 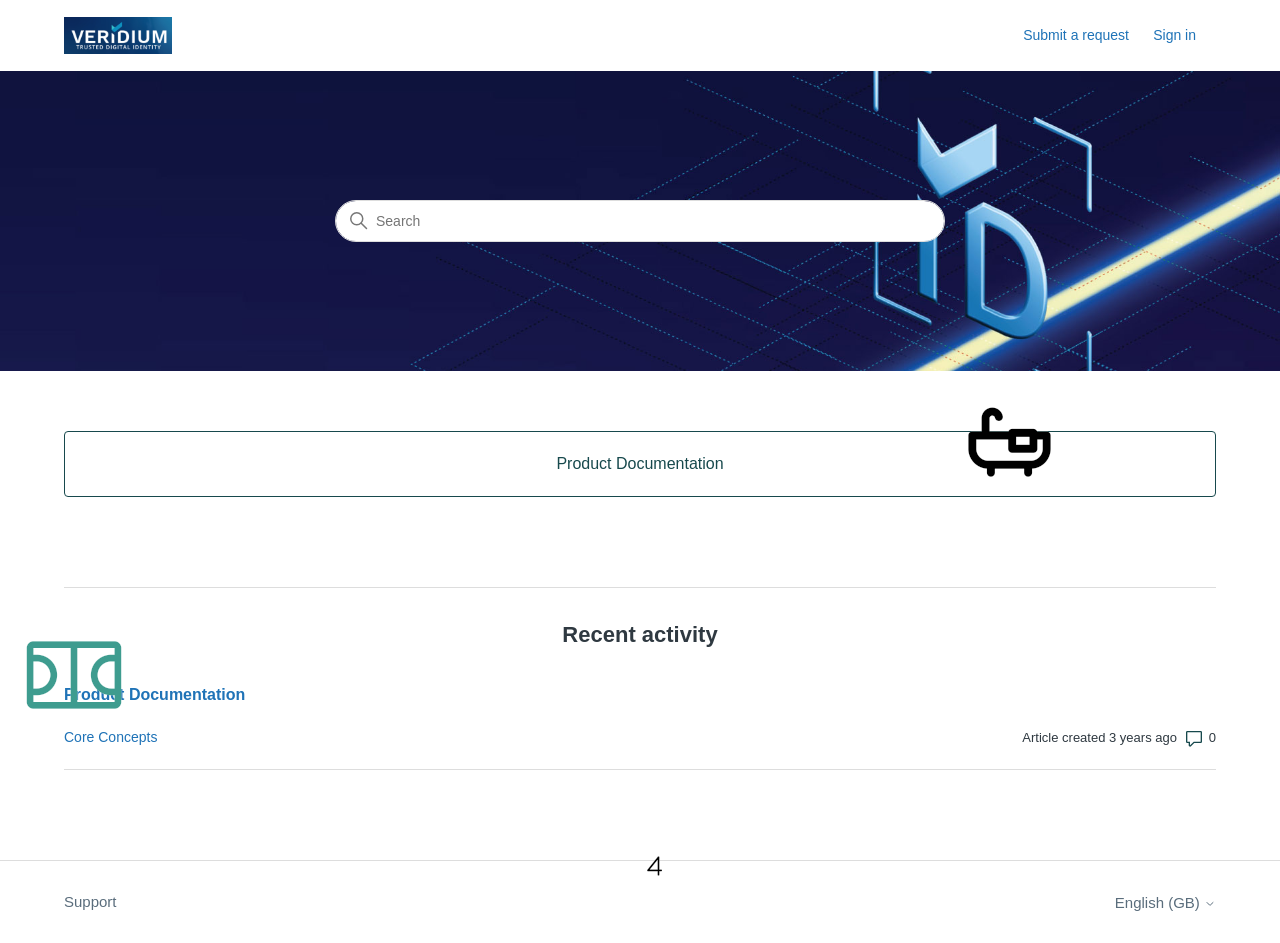 I want to click on indicates step four in a multi-step process, so click(x=655, y=866).